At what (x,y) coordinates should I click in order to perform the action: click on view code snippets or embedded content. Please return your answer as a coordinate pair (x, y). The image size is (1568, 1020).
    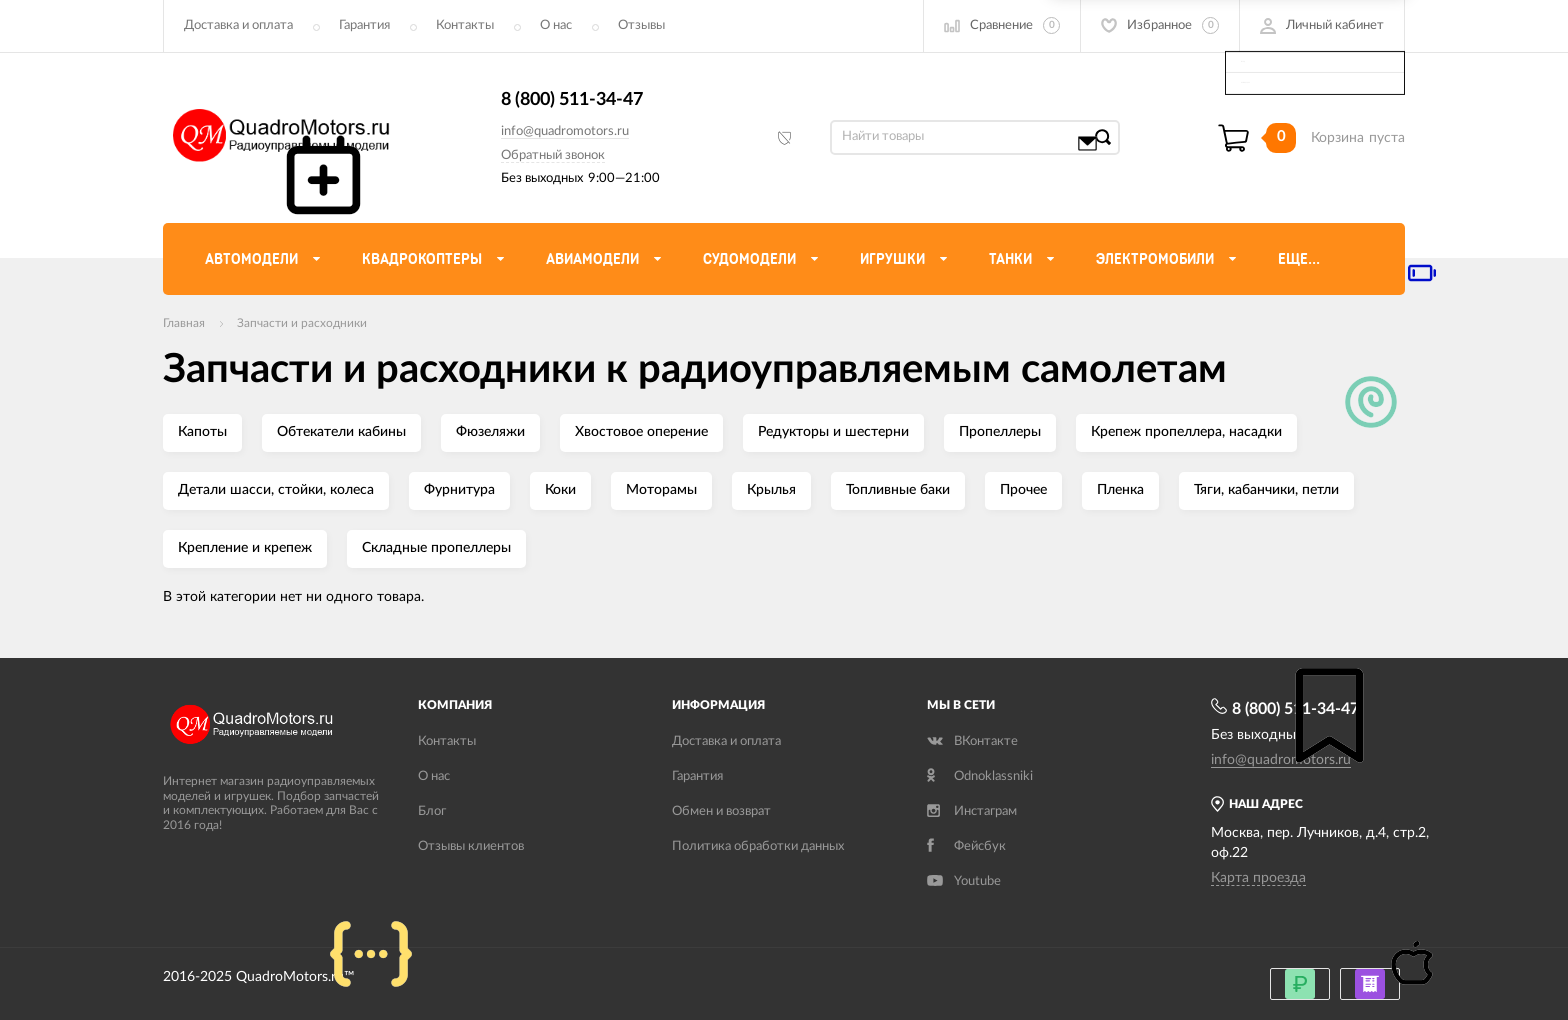
    Looking at the image, I should click on (371, 954).